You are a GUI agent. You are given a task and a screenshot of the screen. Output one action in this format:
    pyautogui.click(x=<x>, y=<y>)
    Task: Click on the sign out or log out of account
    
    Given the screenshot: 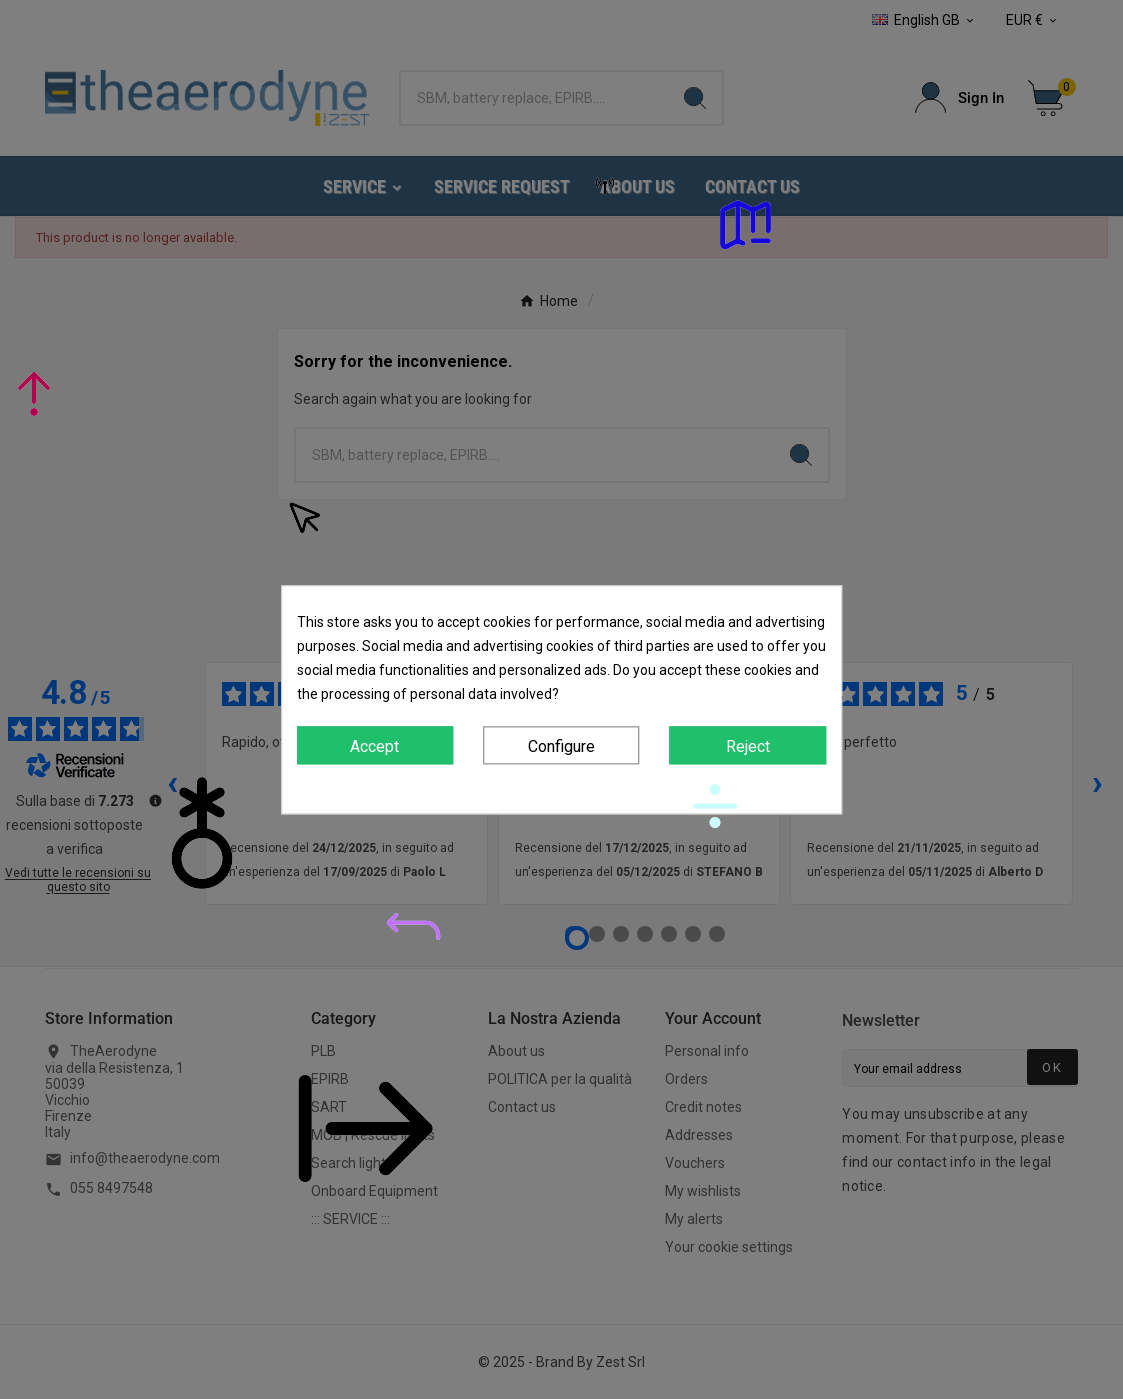 What is the action you would take?
    pyautogui.click(x=365, y=1128)
    